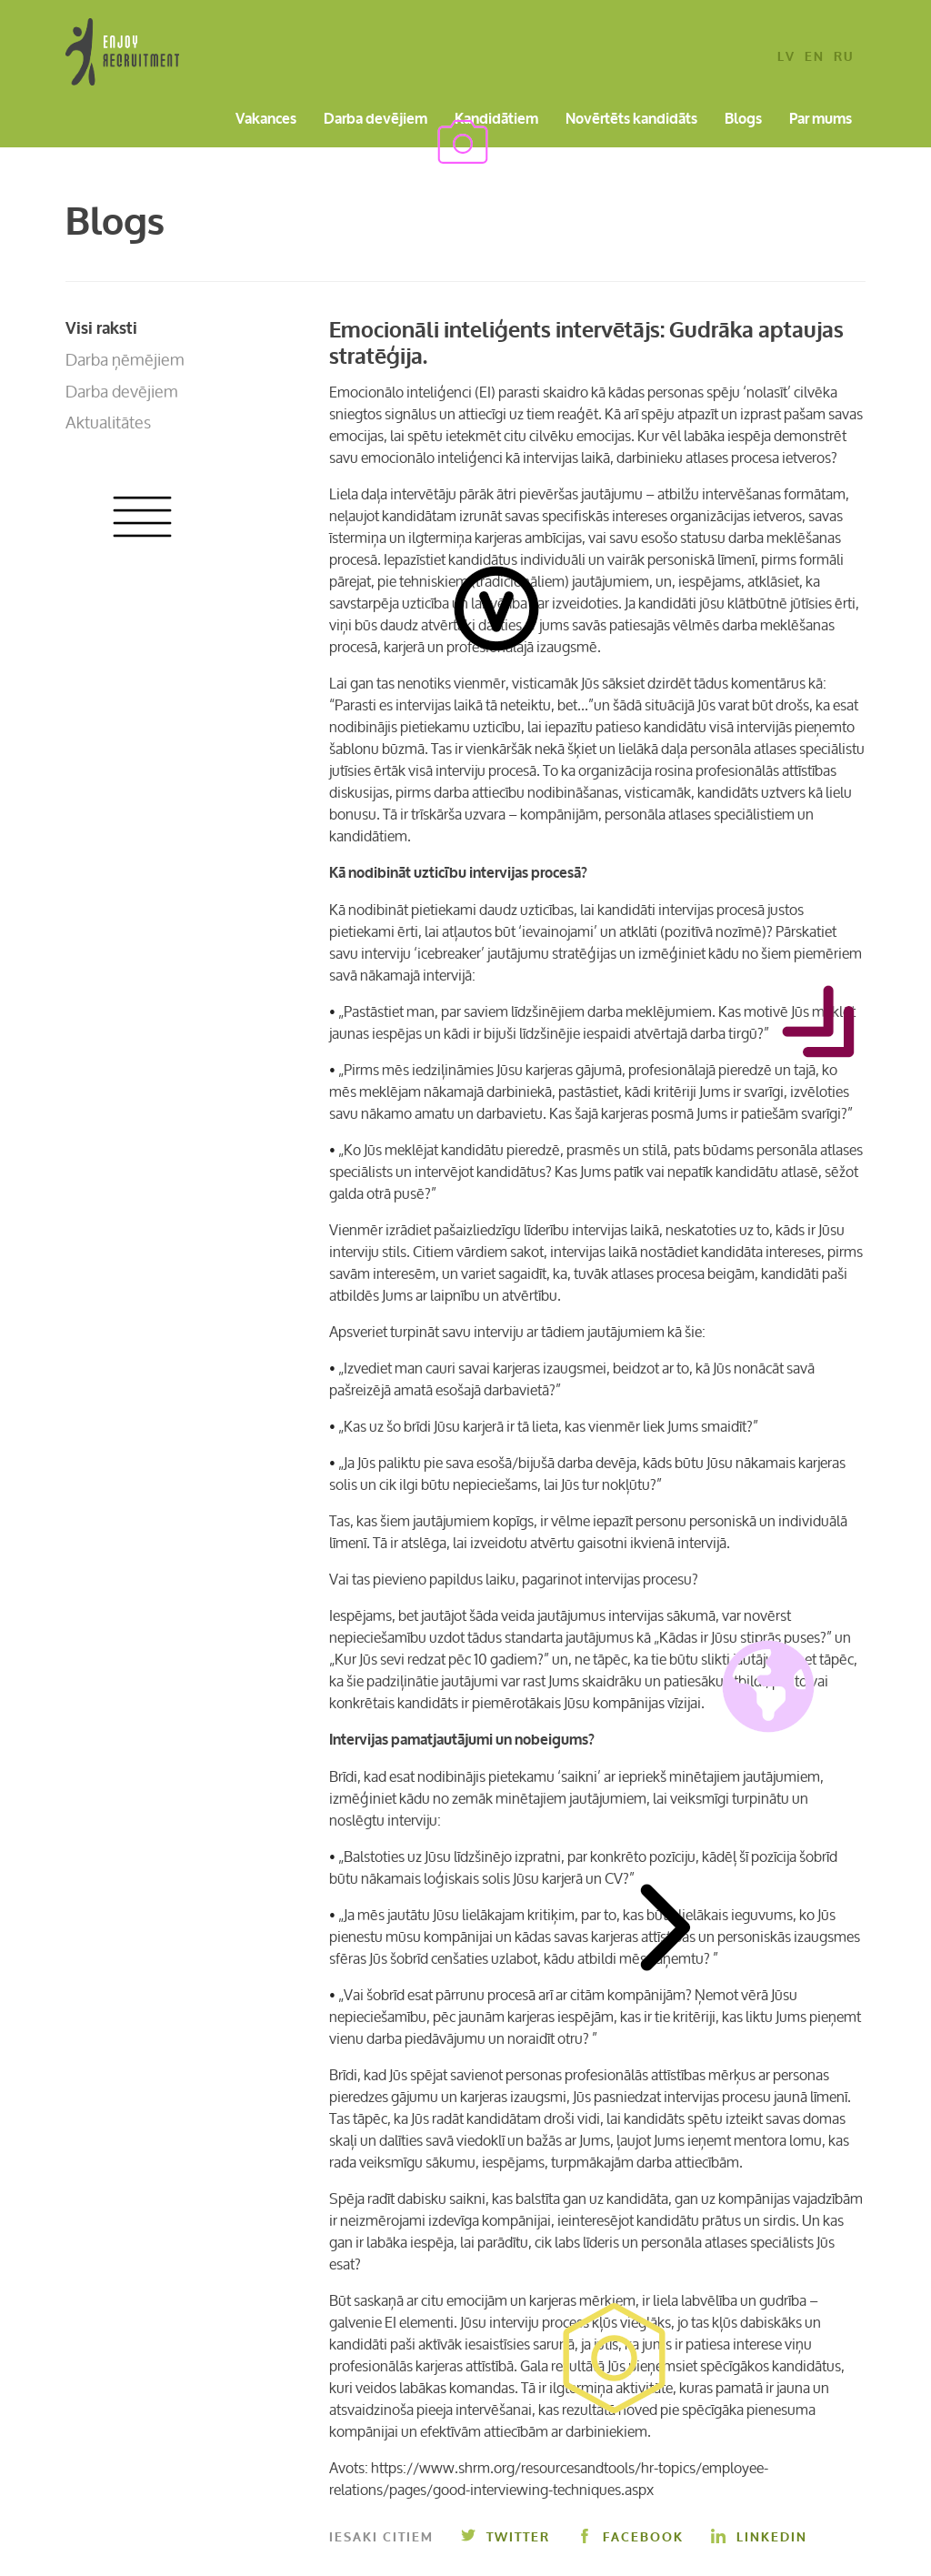 The image size is (931, 2576). What do you see at coordinates (463, 143) in the screenshot?
I see `take a photo` at bounding box center [463, 143].